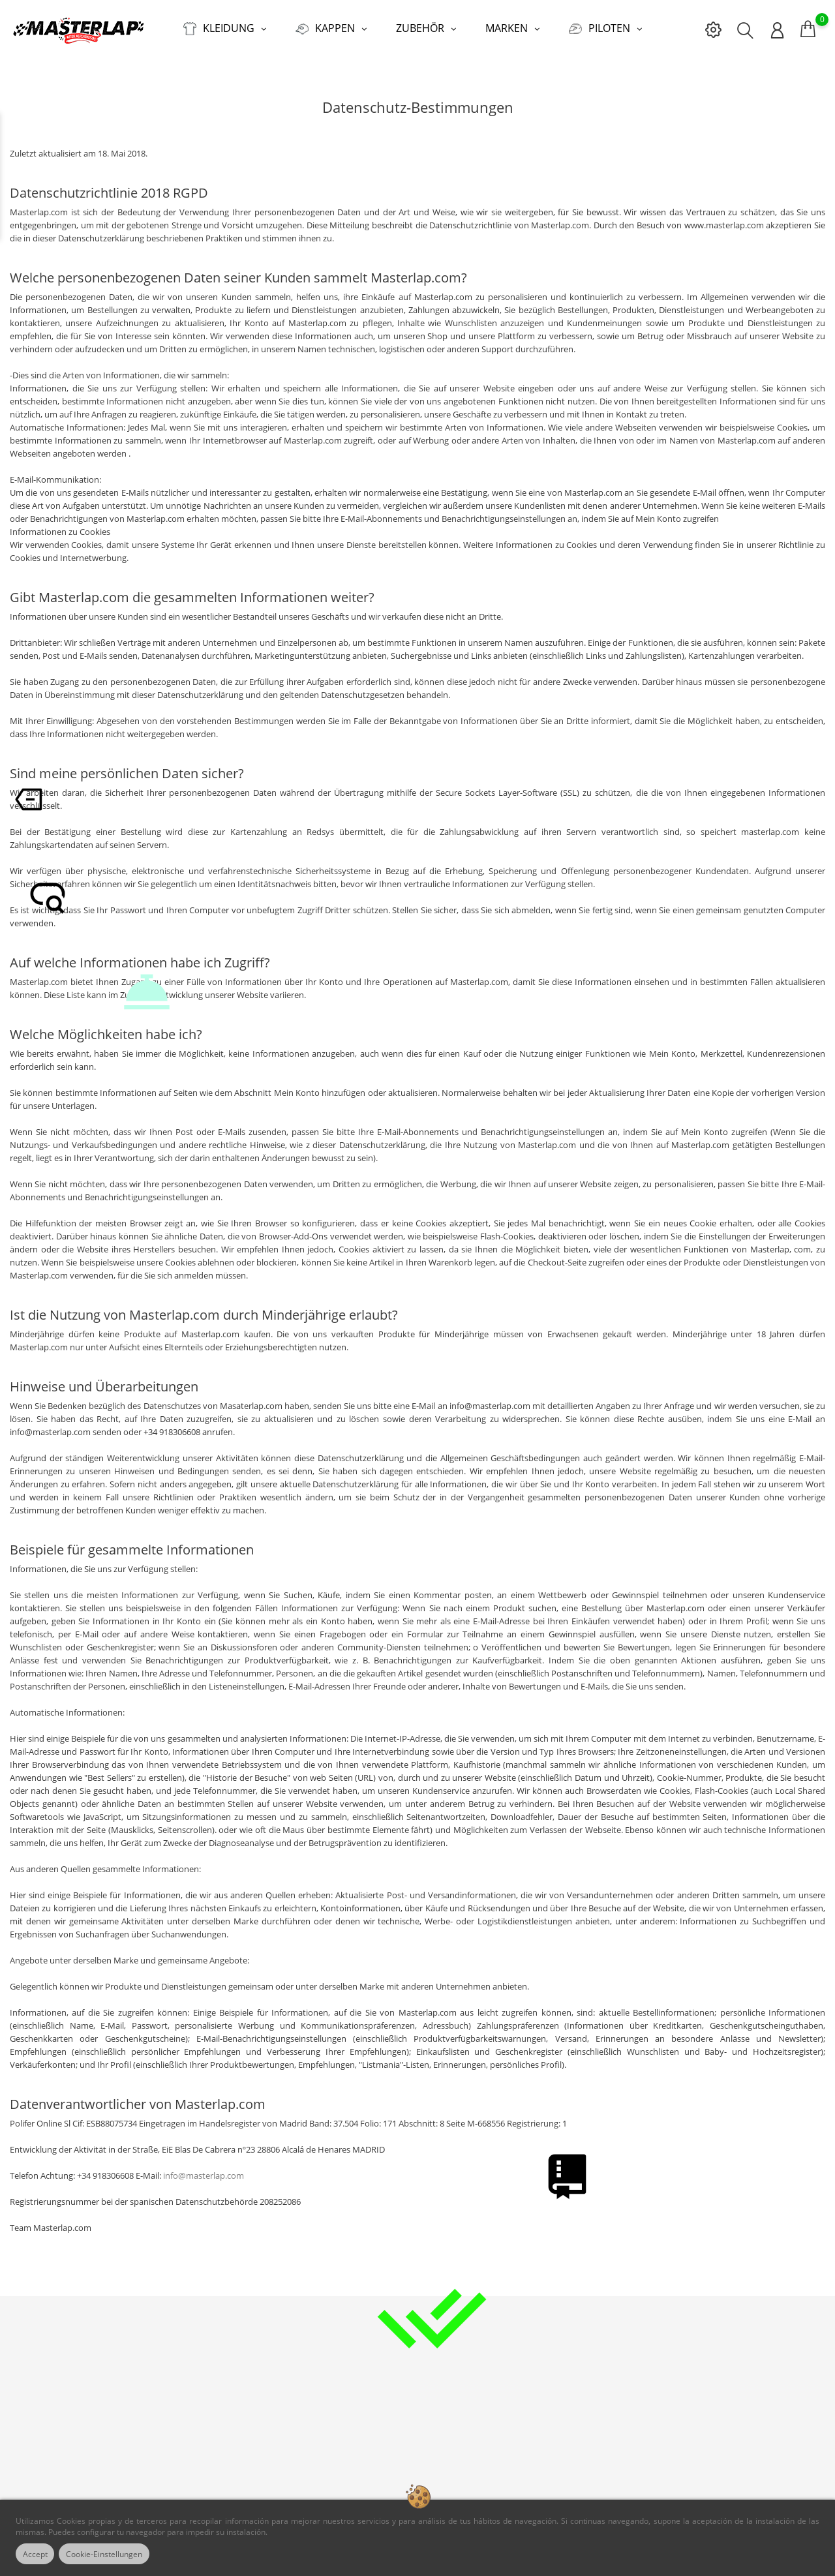  I want to click on access git repository, so click(567, 2175).